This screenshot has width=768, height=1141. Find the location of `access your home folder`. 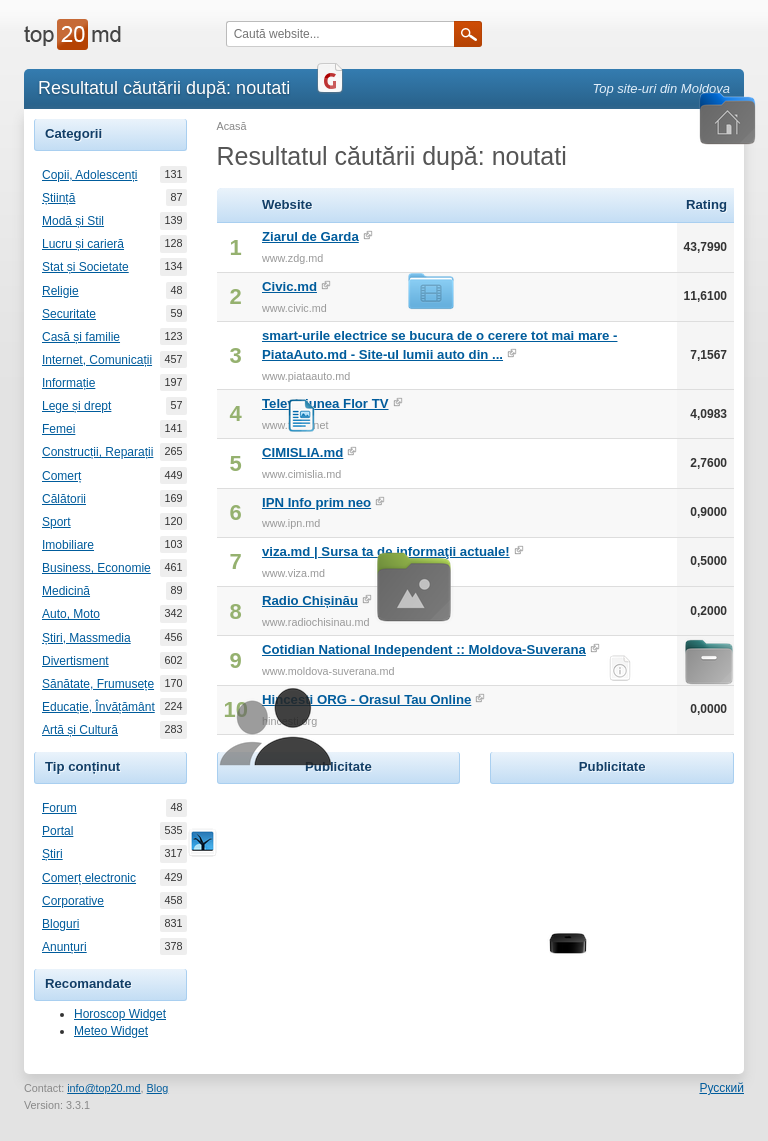

access your home folder is located at coordinates (727, 118).